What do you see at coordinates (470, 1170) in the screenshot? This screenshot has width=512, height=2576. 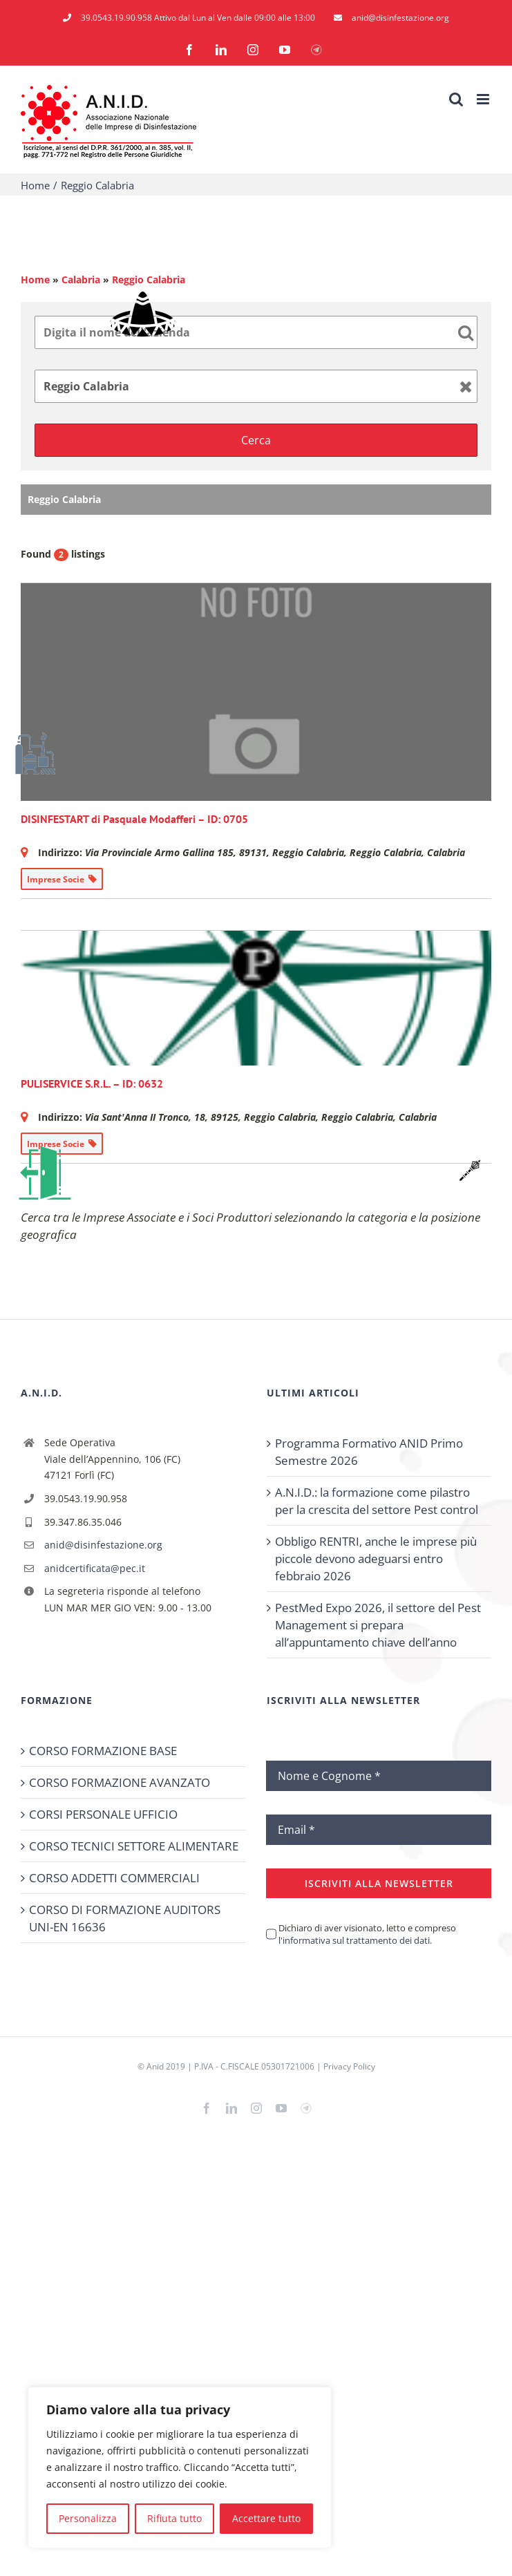 I see `select flanged mace as equipped weapon` at bounding box center [470, 1170].